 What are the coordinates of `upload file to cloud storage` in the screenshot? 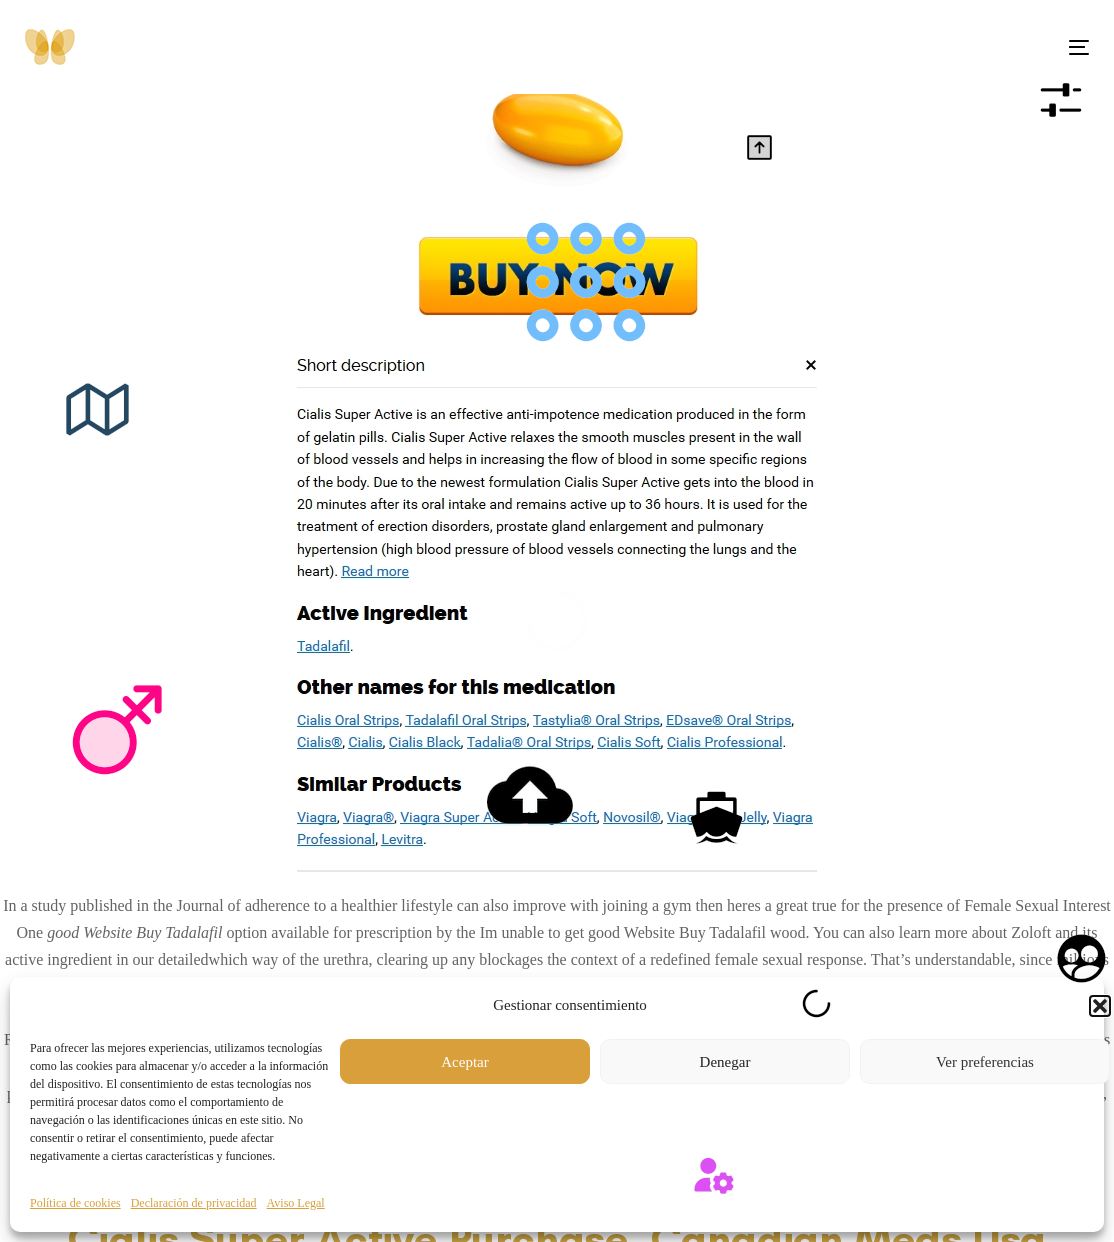 It's located at (530, 795).